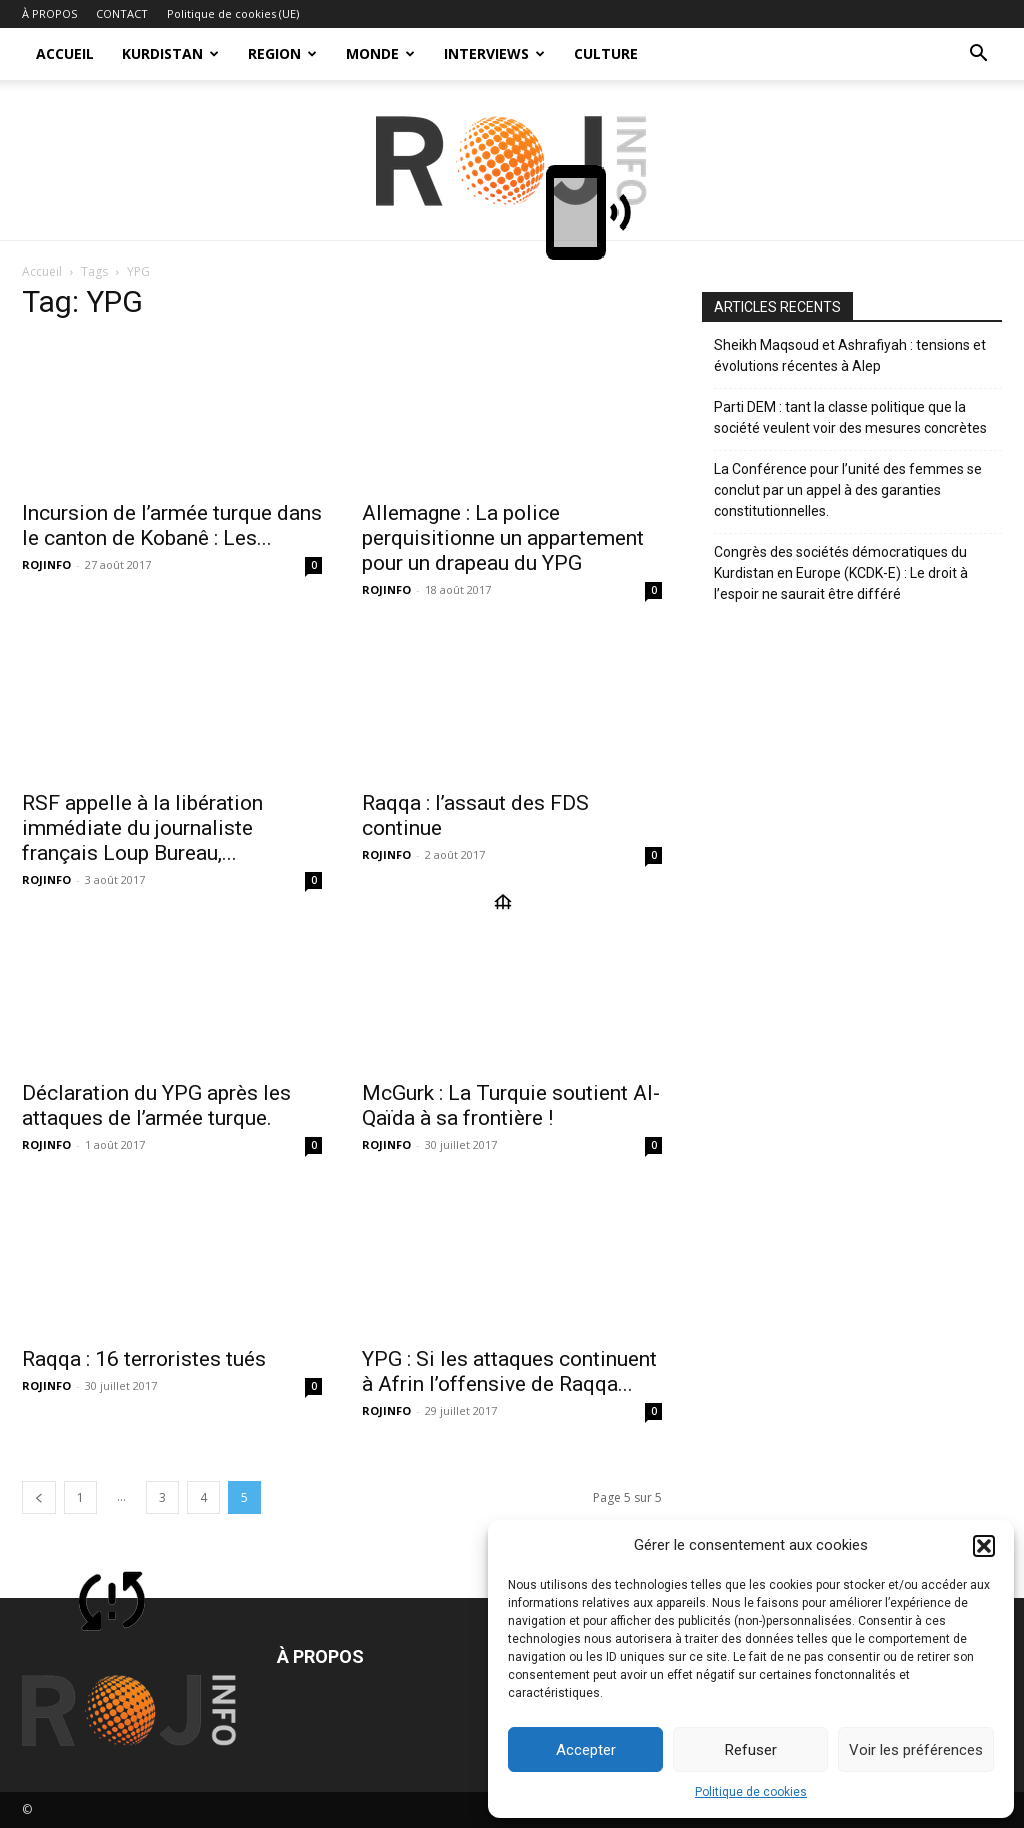 The height and width of the screenshot is (1828, 1024). I want to click on indicates a sync error or failure, so click(112, 1601).